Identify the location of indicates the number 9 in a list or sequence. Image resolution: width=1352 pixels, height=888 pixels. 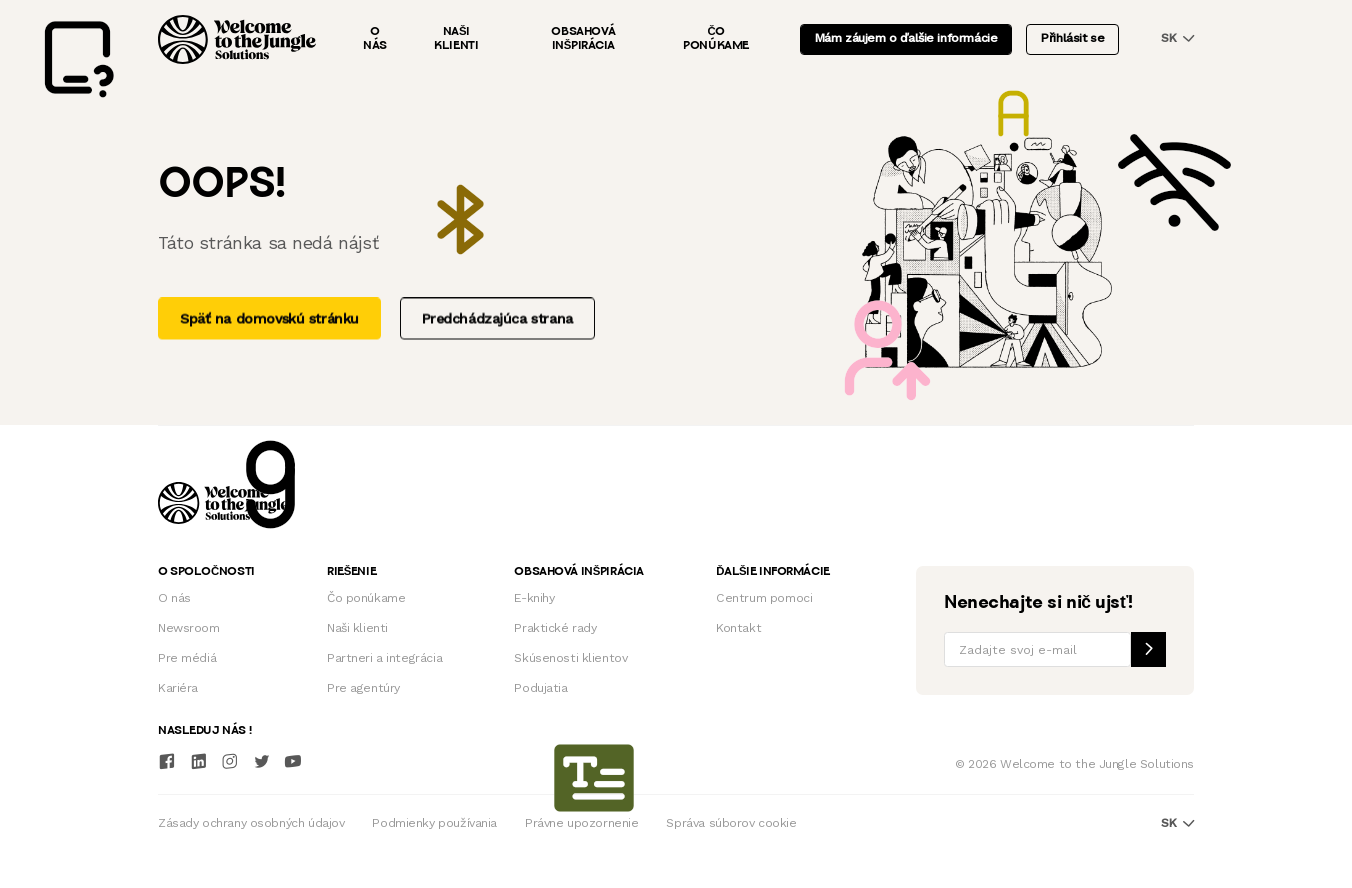
(270, 484).